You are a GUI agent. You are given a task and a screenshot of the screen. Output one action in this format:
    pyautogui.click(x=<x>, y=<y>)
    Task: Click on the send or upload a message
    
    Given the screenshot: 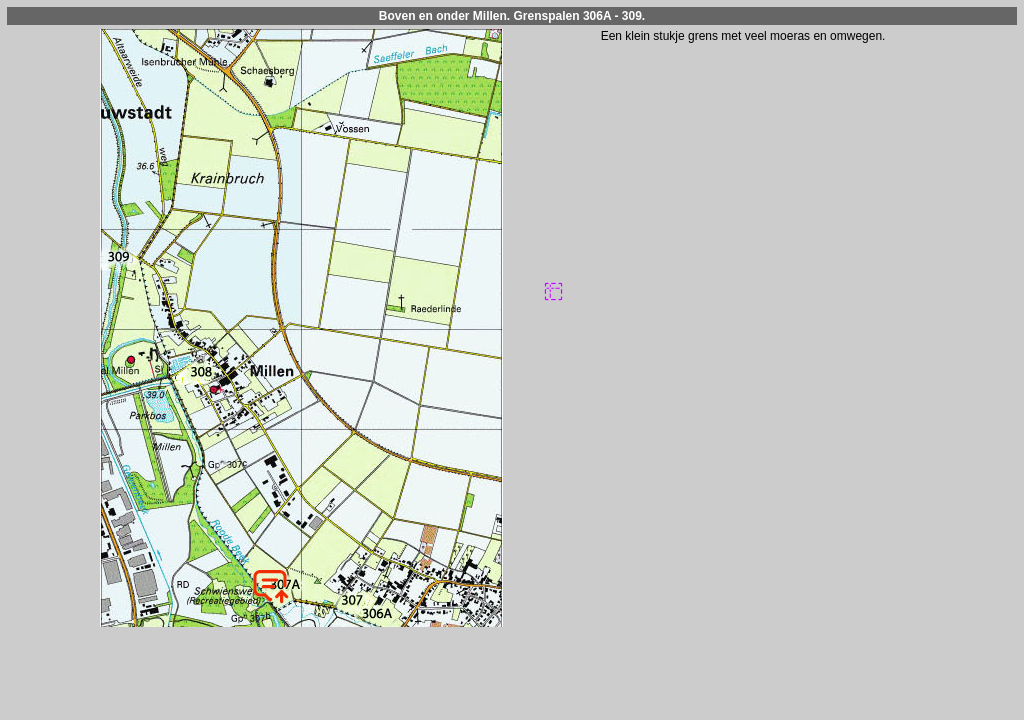 What is the action you would take?
    pyautogui.click(x=270, y=585)
    